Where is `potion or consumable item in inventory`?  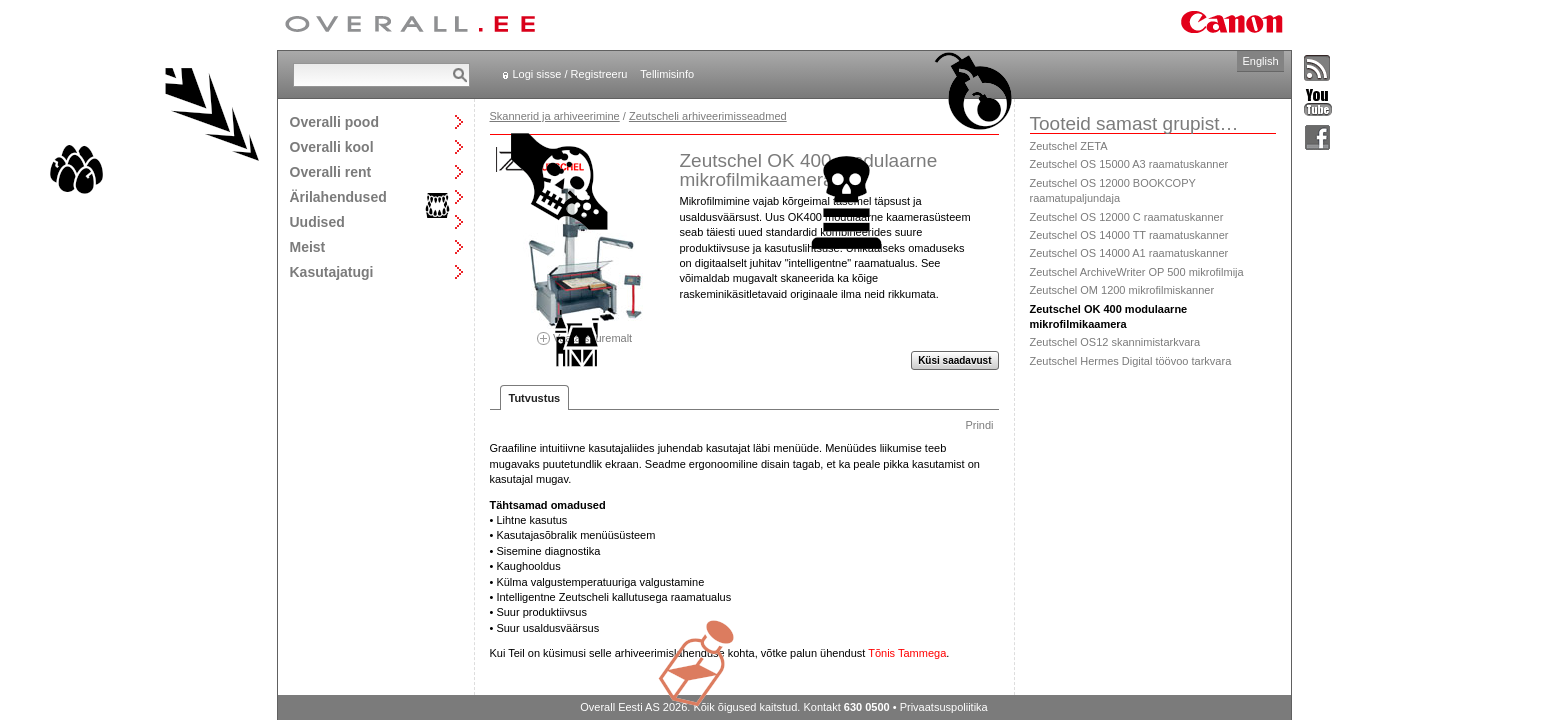
potion or consumable item in inventory is located at coordinates (697, 663).